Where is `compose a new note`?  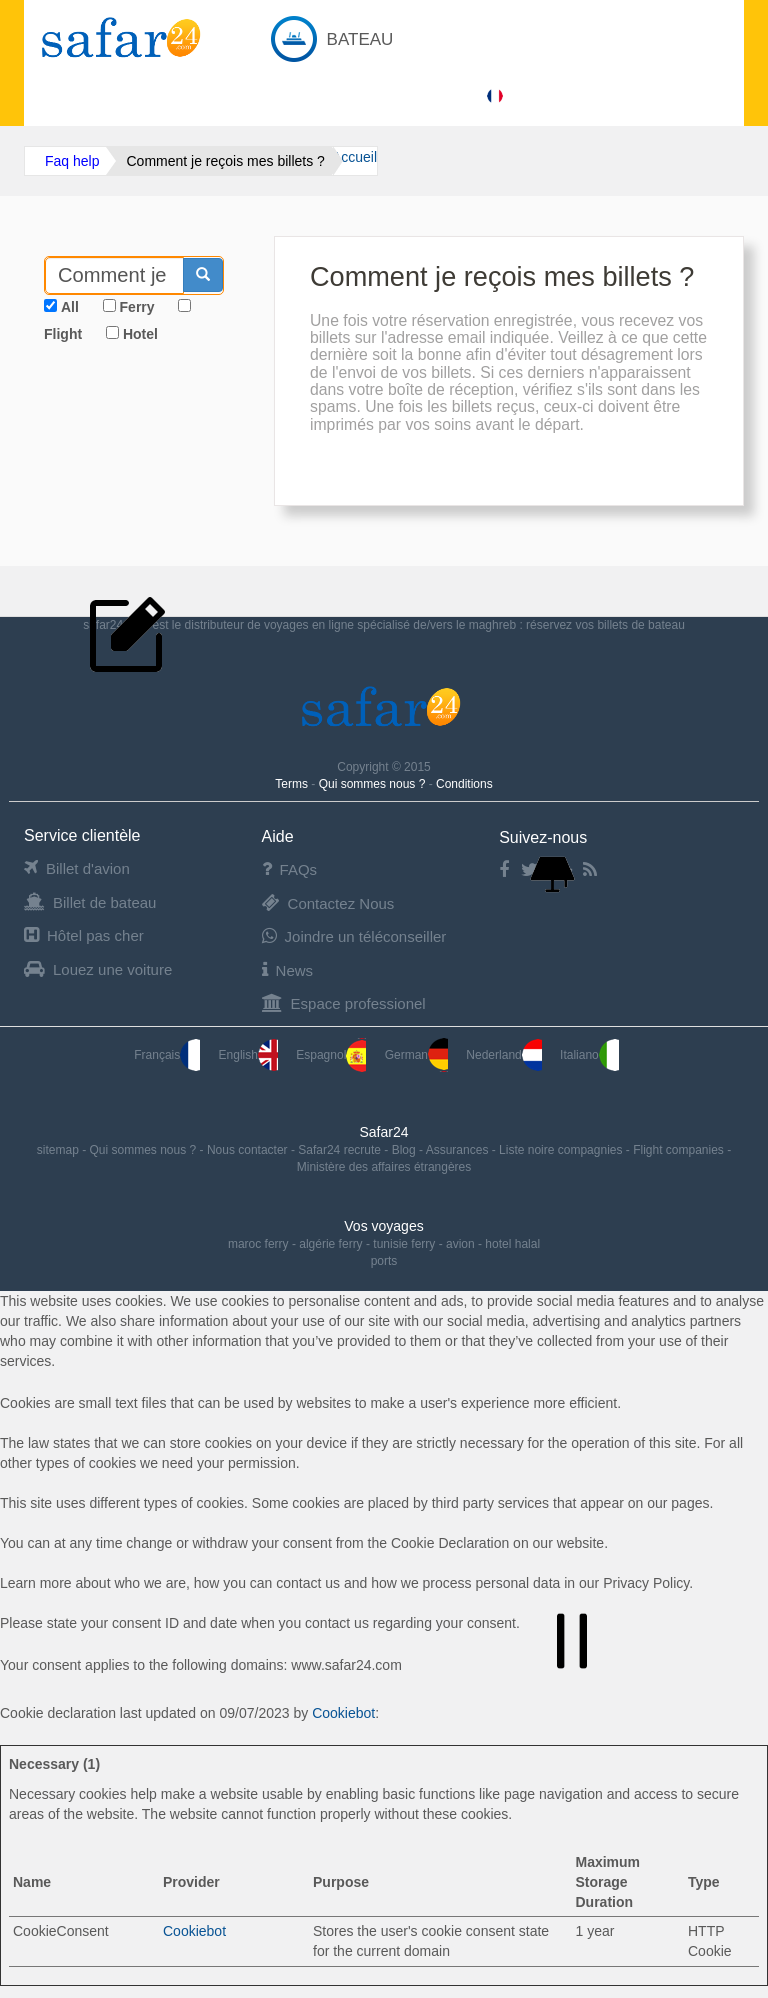
compose a new note is located at coordinates (126, 636).